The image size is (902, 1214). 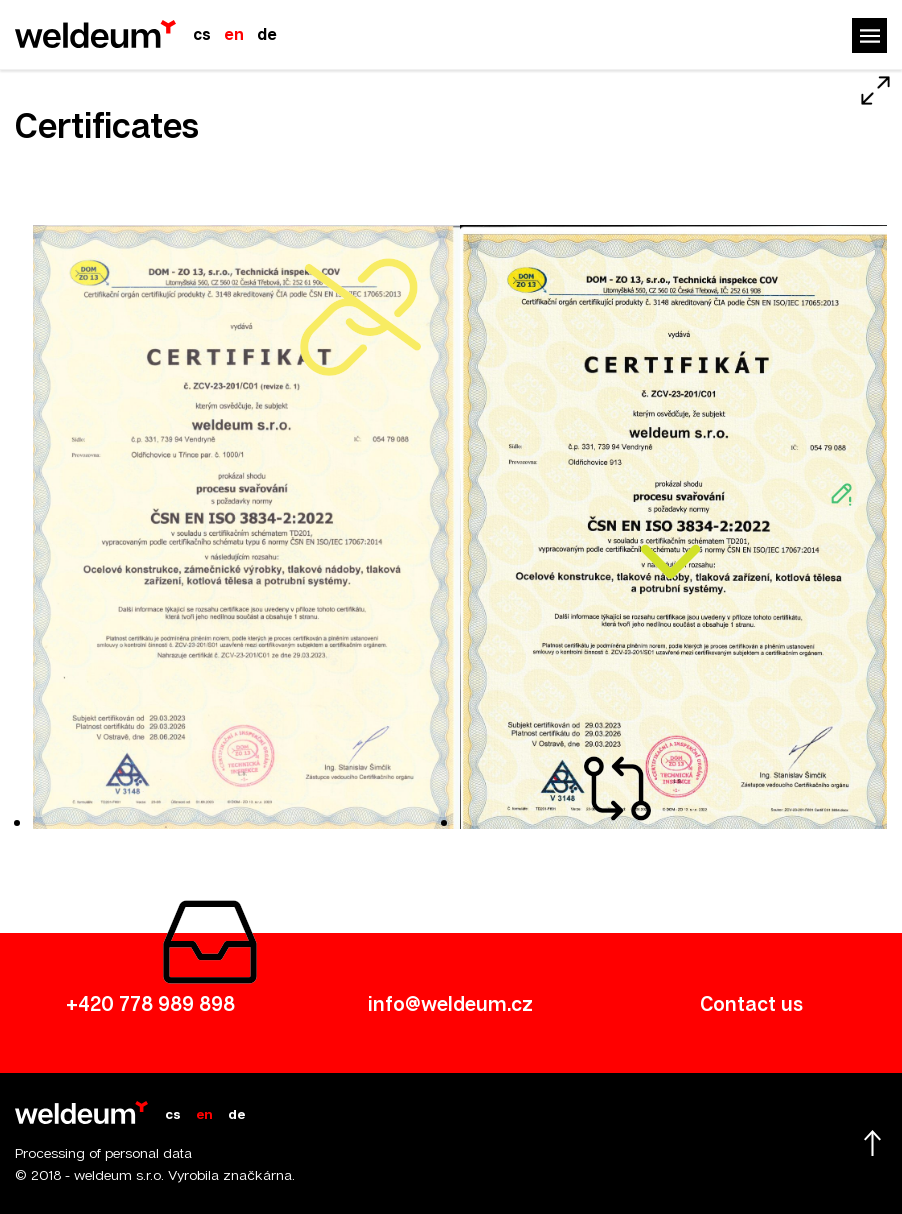 I want to click on maximize window to full screen, so click(x=875, y=90).